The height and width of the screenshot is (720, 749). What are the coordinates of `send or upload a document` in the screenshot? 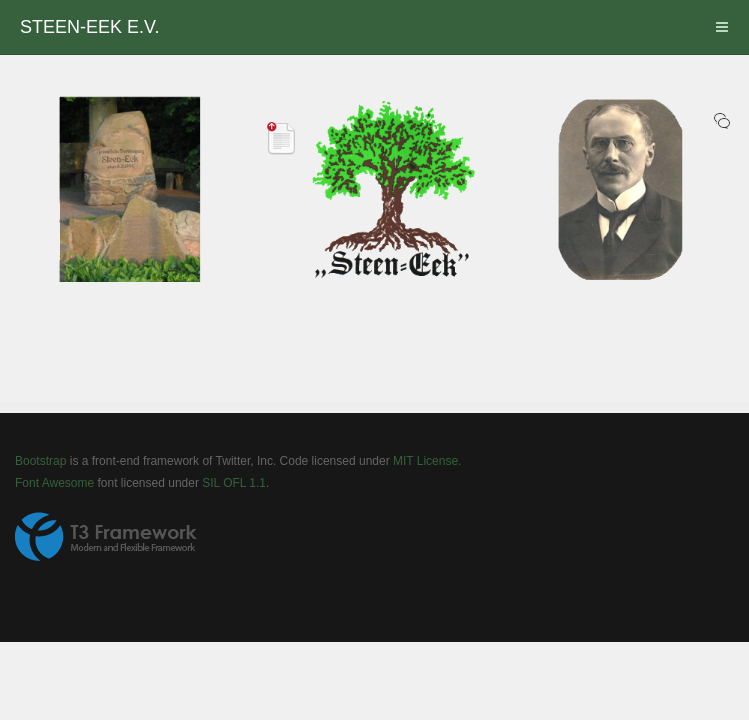 It's located at (281, 138).